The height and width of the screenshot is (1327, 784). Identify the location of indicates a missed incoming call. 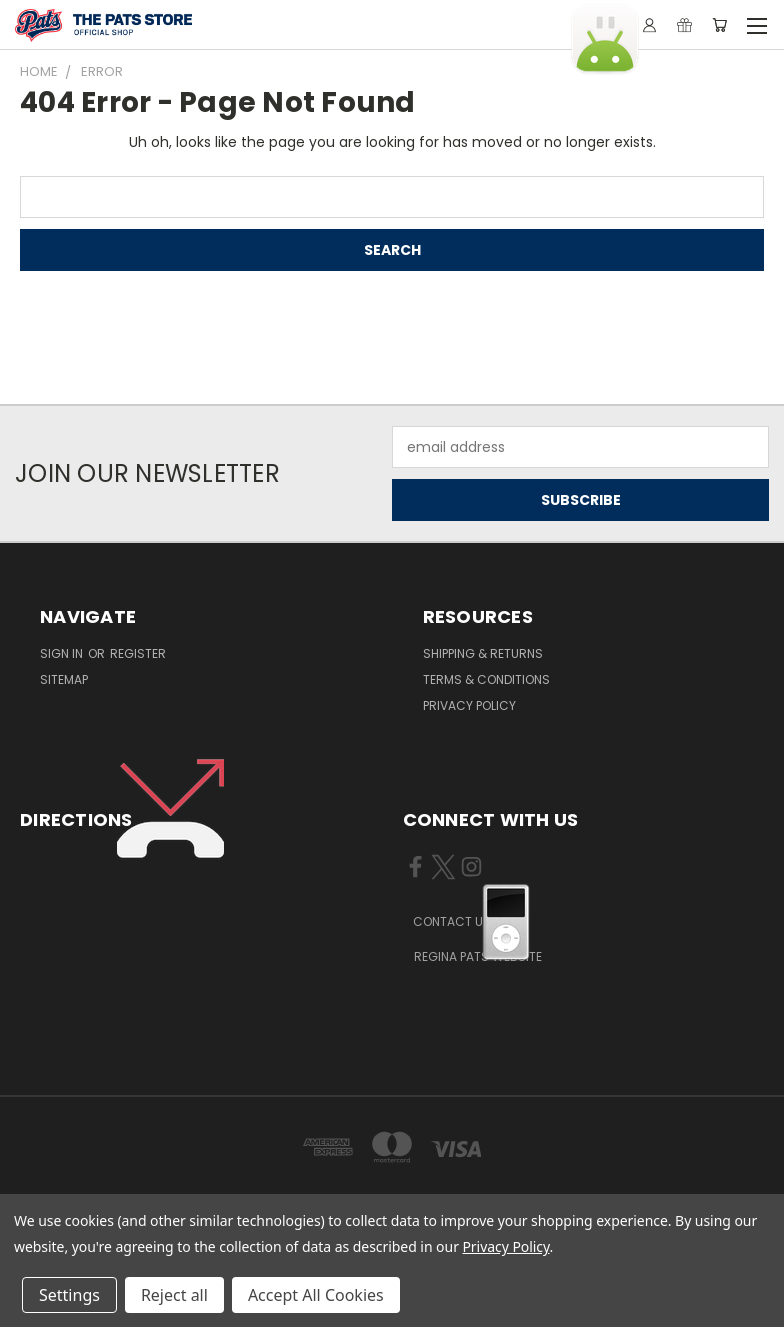
(170, 808).